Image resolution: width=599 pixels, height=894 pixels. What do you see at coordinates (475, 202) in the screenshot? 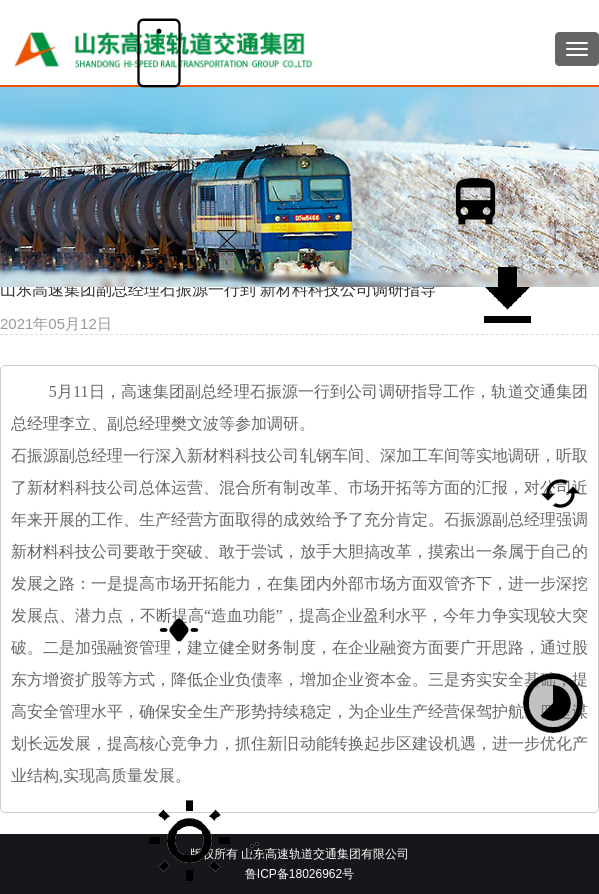
I see `view bus routes and schedules` at bounding box center [475, 202].